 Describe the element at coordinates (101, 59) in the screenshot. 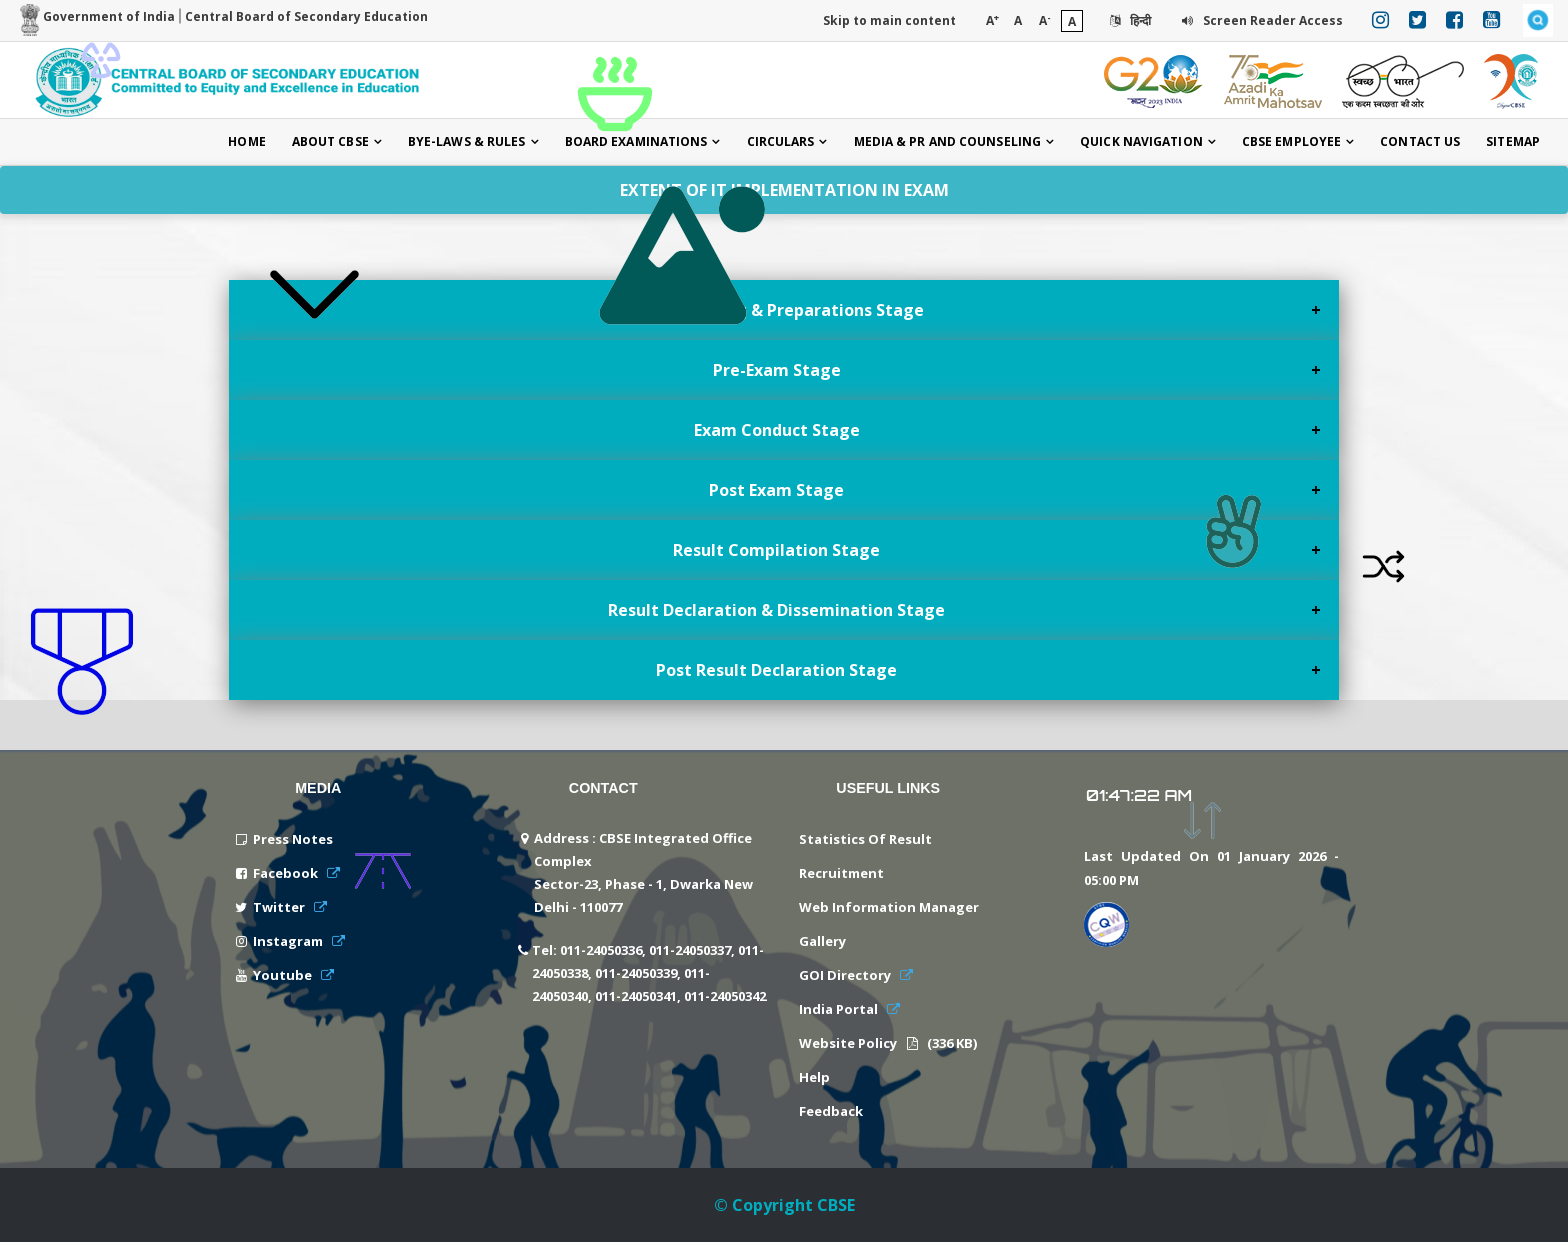

I see `indicates radioactive or hazardous material warning` at that location.